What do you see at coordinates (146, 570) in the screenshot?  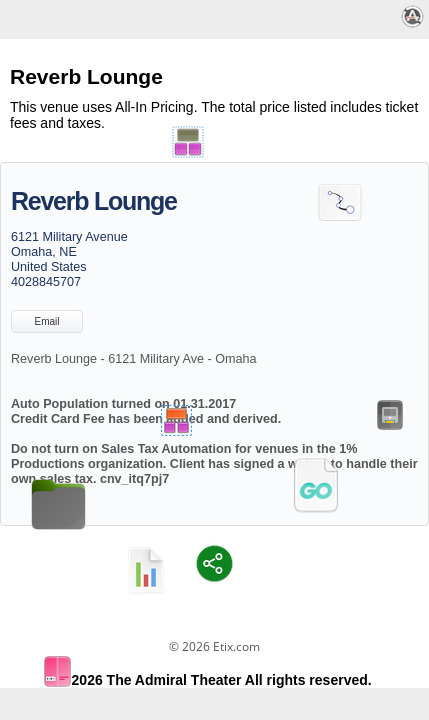 I see `open an opendocument chart file` at bounding box center [146, 570].